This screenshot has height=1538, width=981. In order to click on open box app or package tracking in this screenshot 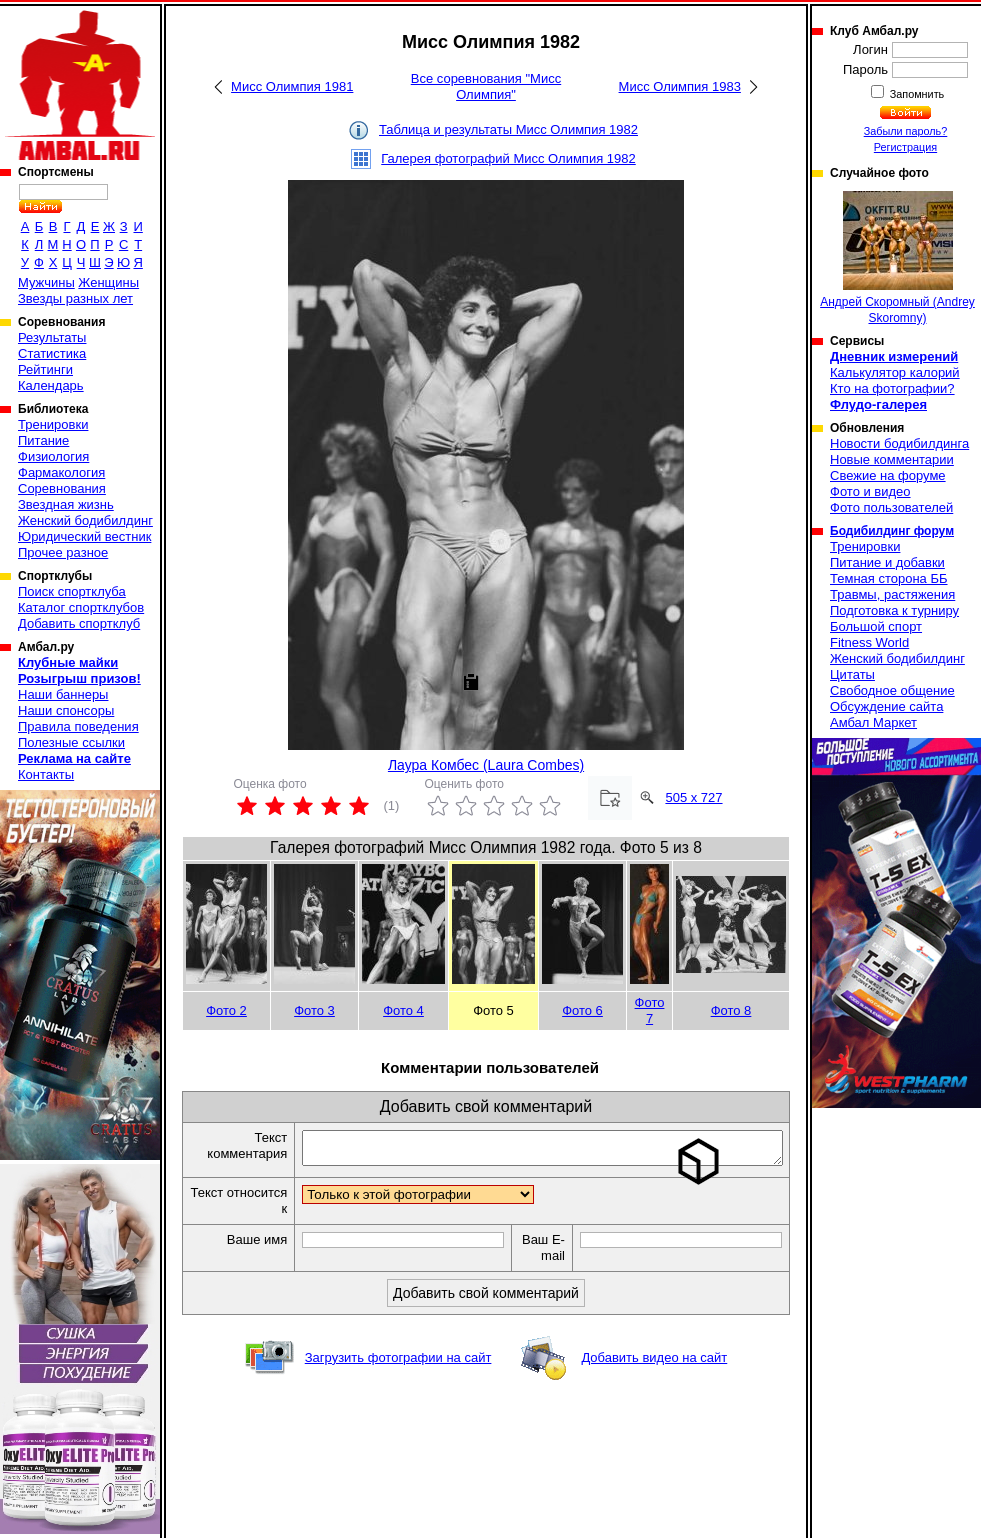, I will do `click(698, 1161)`.